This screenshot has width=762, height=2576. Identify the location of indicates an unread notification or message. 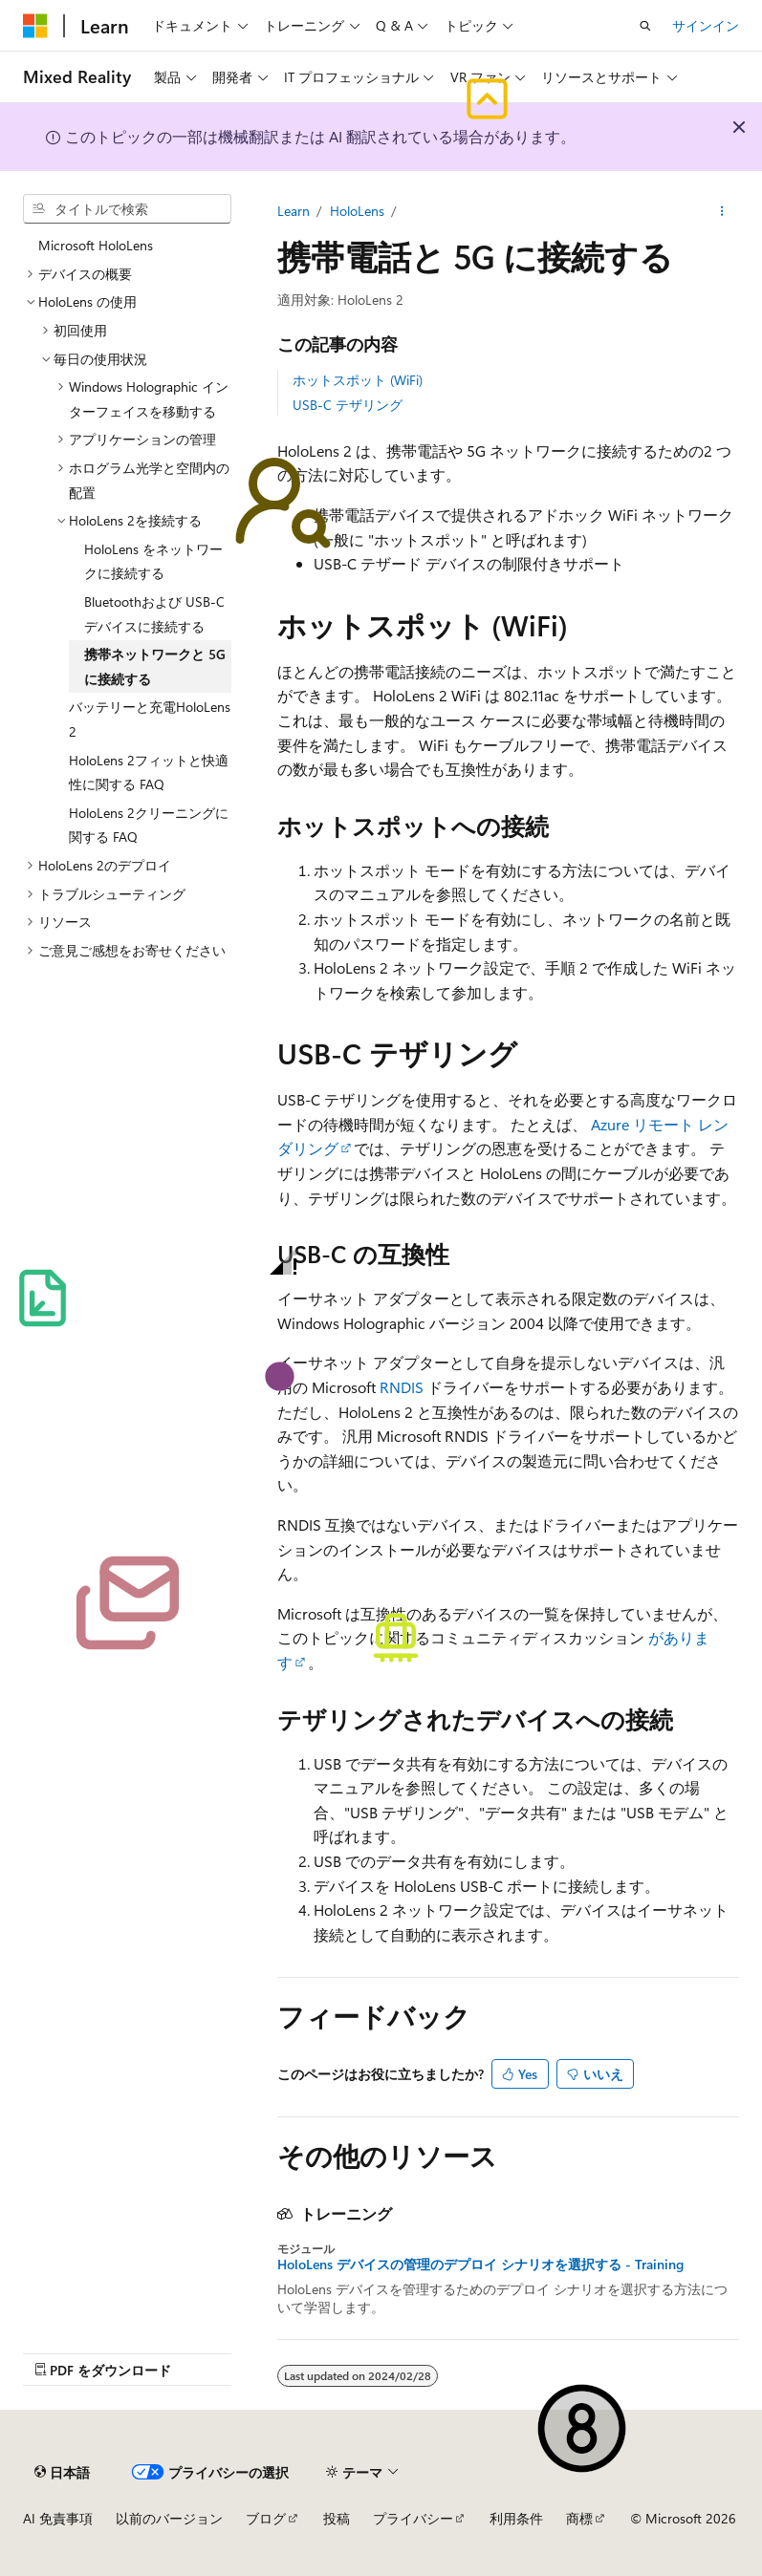
(279, 1376).